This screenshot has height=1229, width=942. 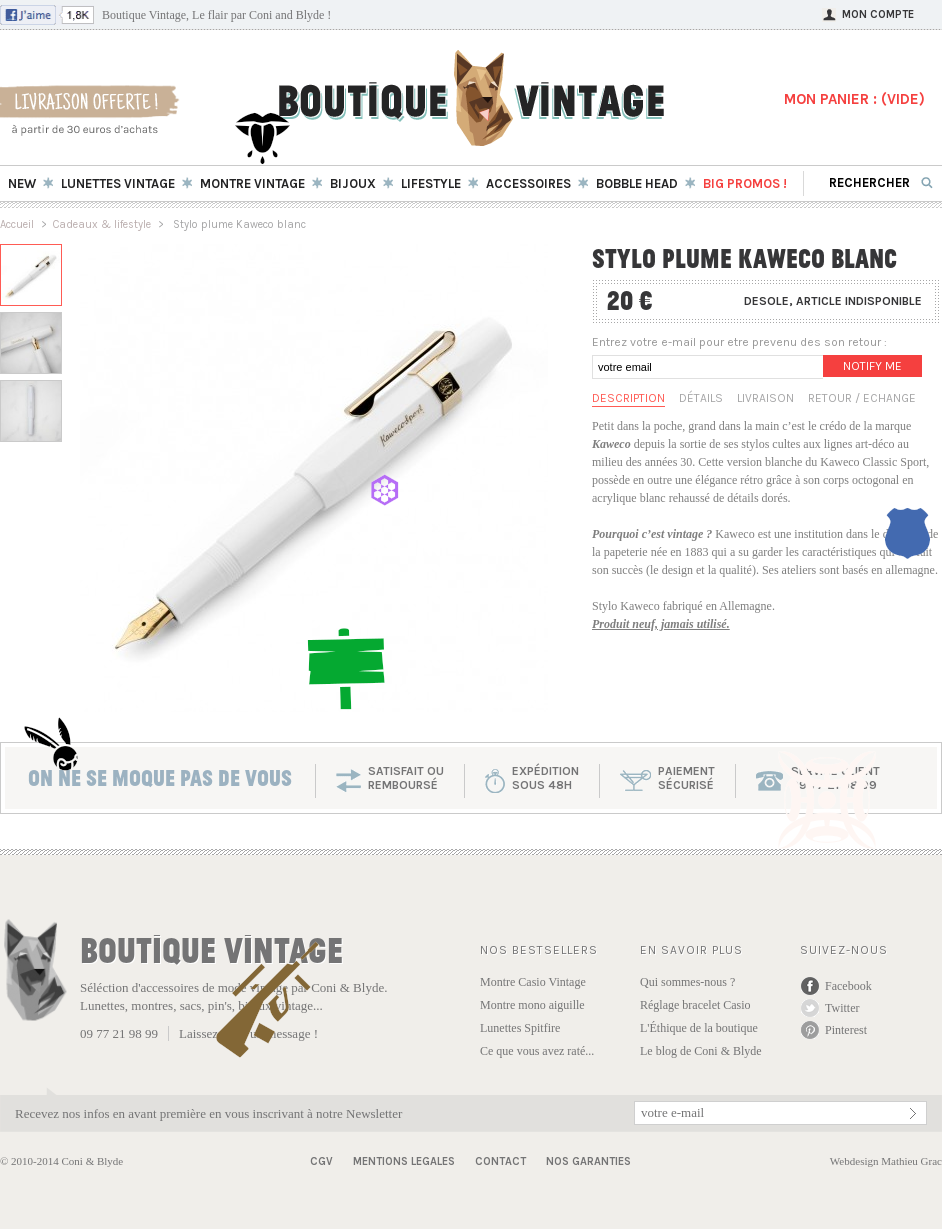 I want to click on select assault rifle weapon, so click(x=267, y=999).